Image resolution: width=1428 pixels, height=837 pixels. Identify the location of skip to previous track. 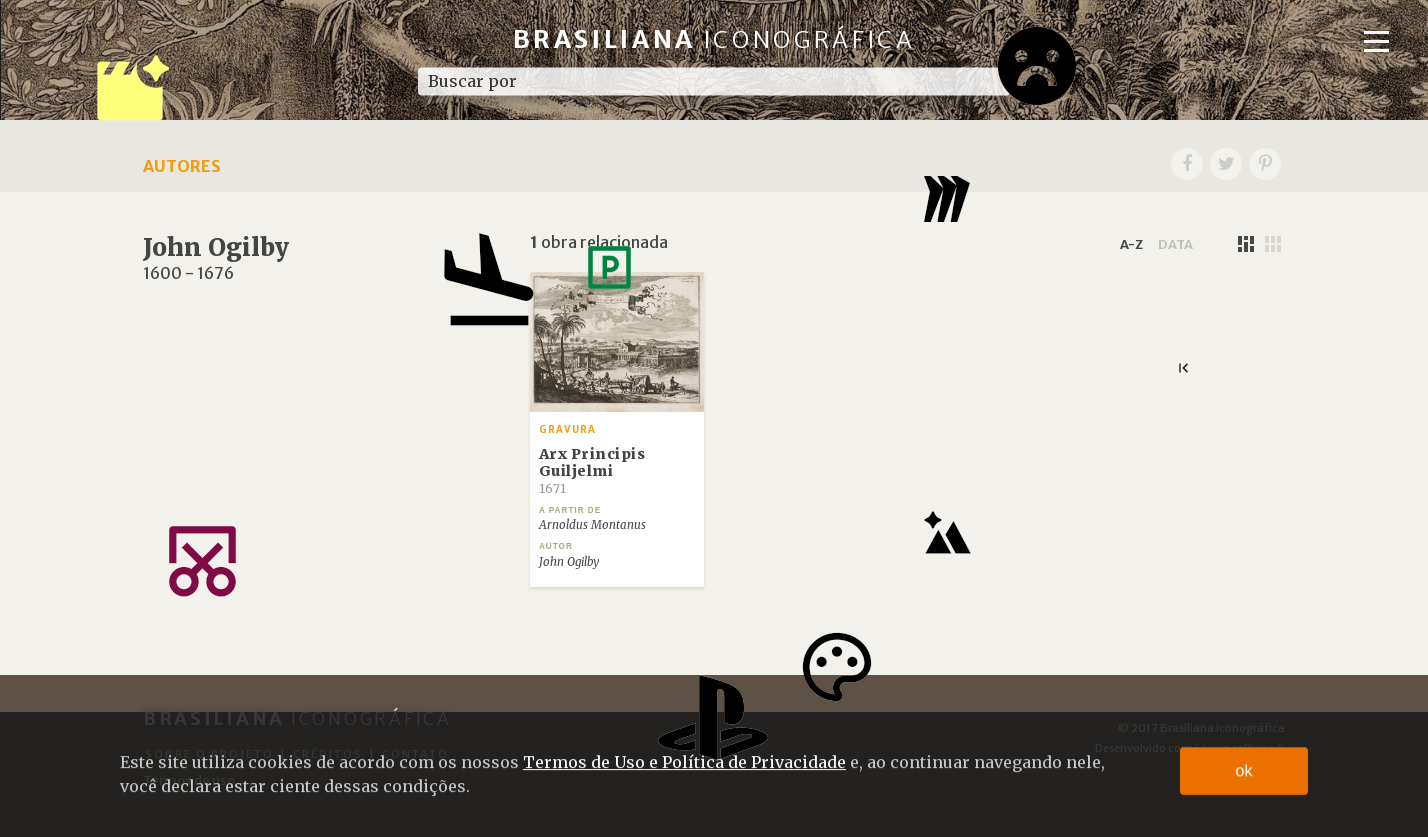
(1183, 368).